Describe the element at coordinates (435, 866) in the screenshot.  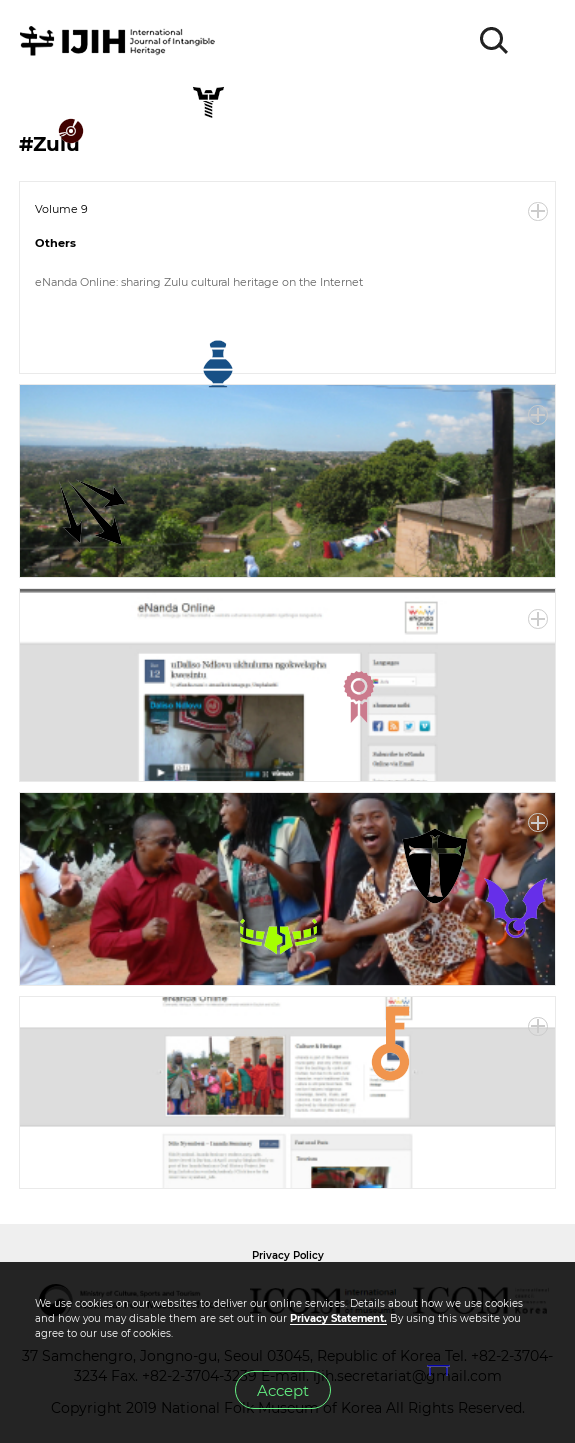
I see `select knight or crusader class` at that location.